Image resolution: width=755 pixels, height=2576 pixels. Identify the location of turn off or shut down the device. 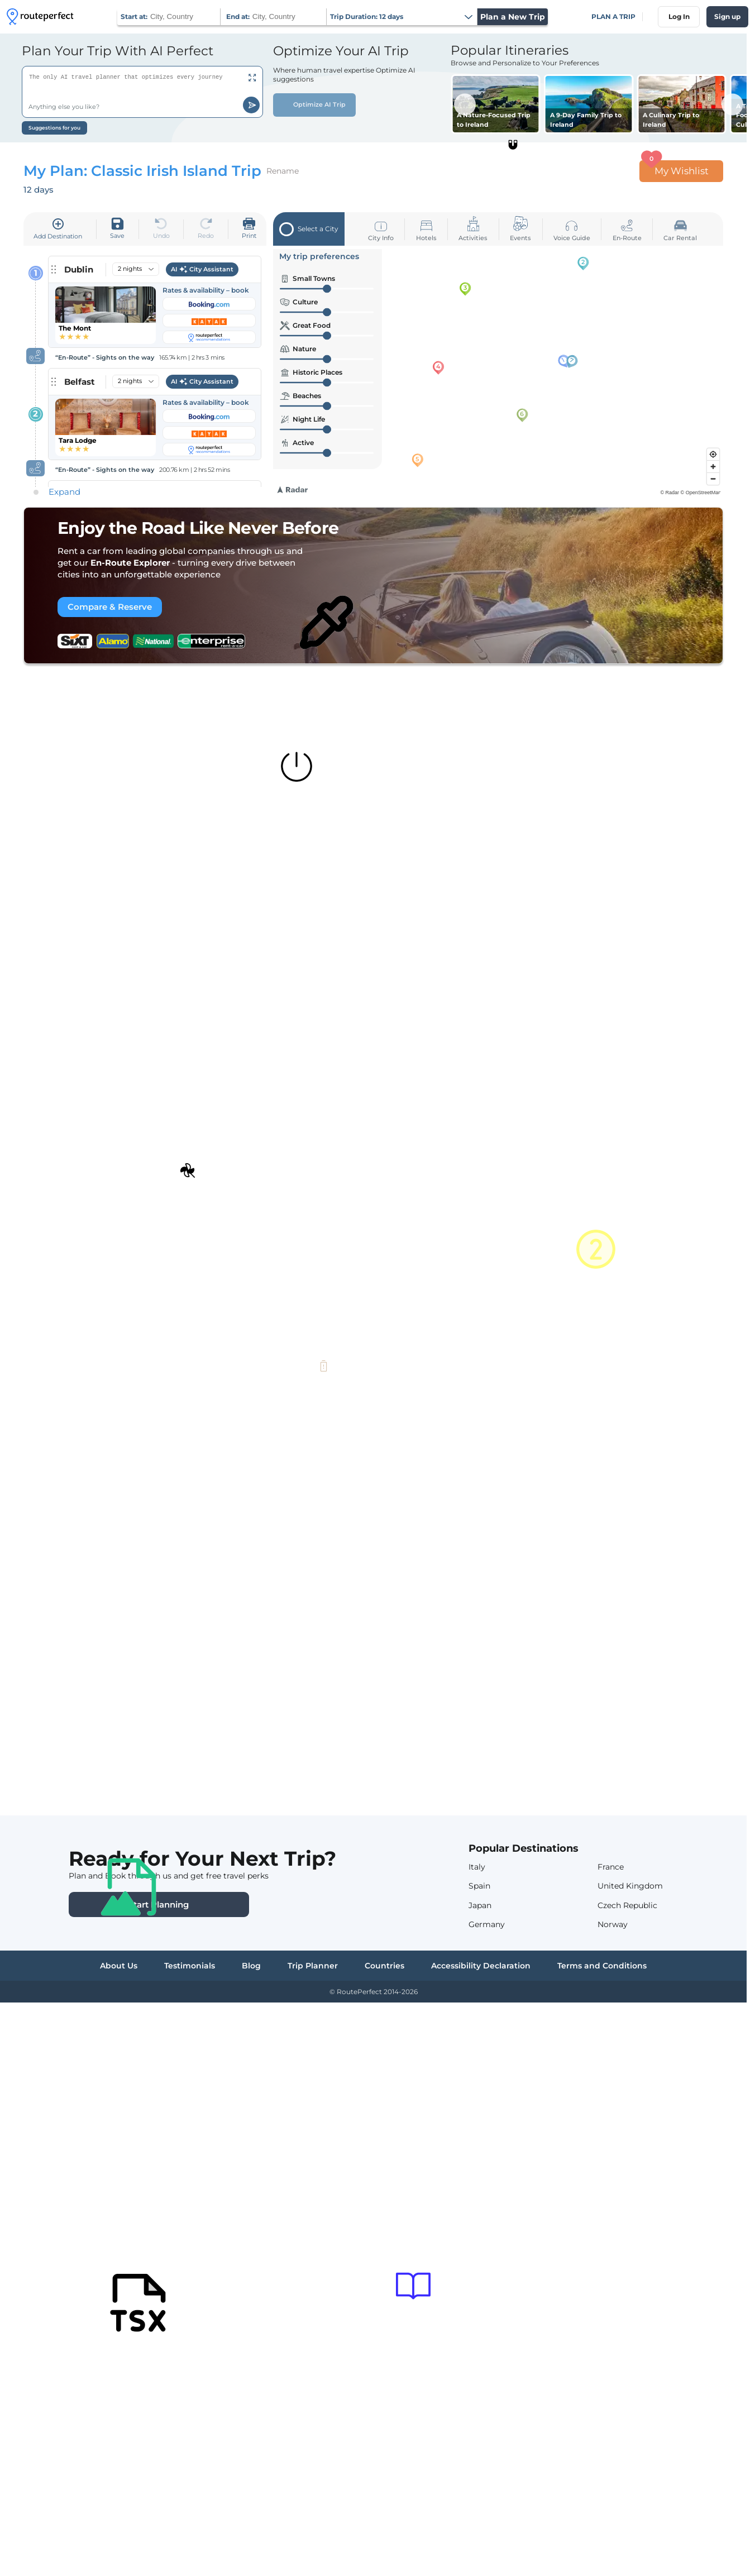
(297, 766).